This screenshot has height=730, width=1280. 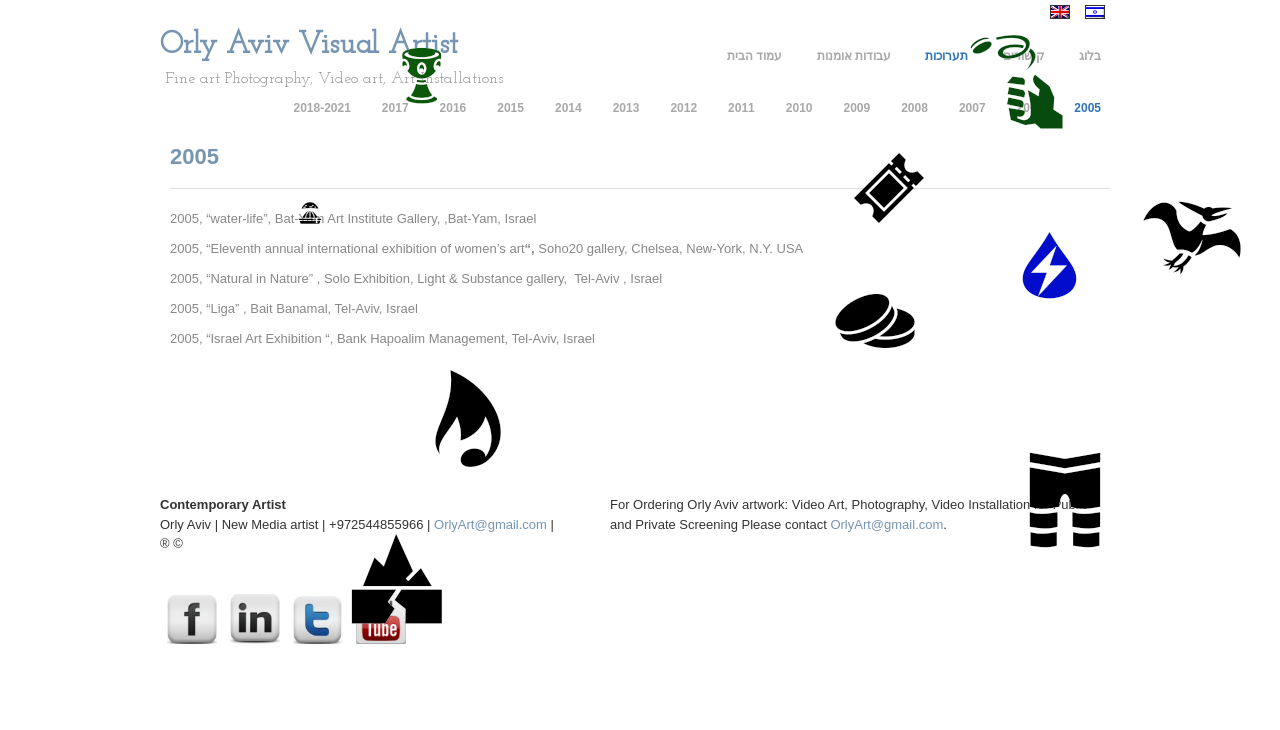 I want to click on view your tickets or passes, so click(x=889, y=188).